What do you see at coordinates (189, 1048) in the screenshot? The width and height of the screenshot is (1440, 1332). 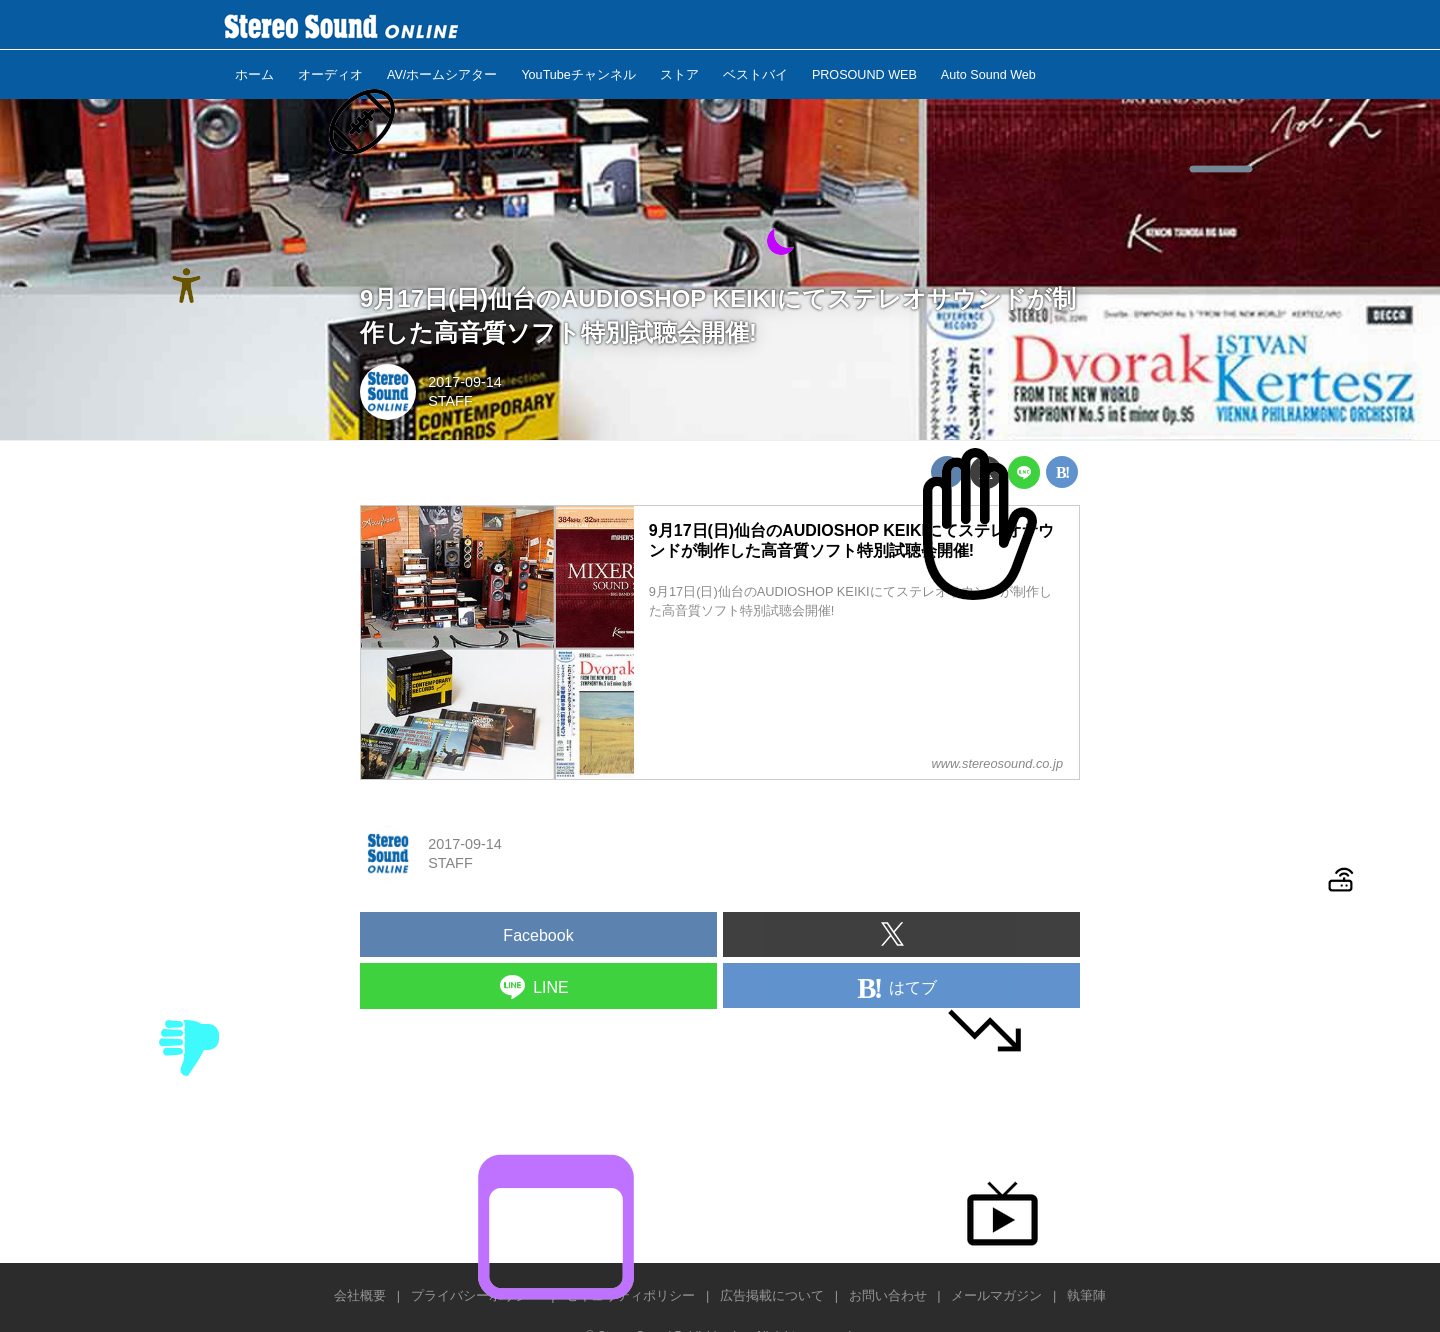 I see `dislike or downvote content` at bounding box center [189, 1048].